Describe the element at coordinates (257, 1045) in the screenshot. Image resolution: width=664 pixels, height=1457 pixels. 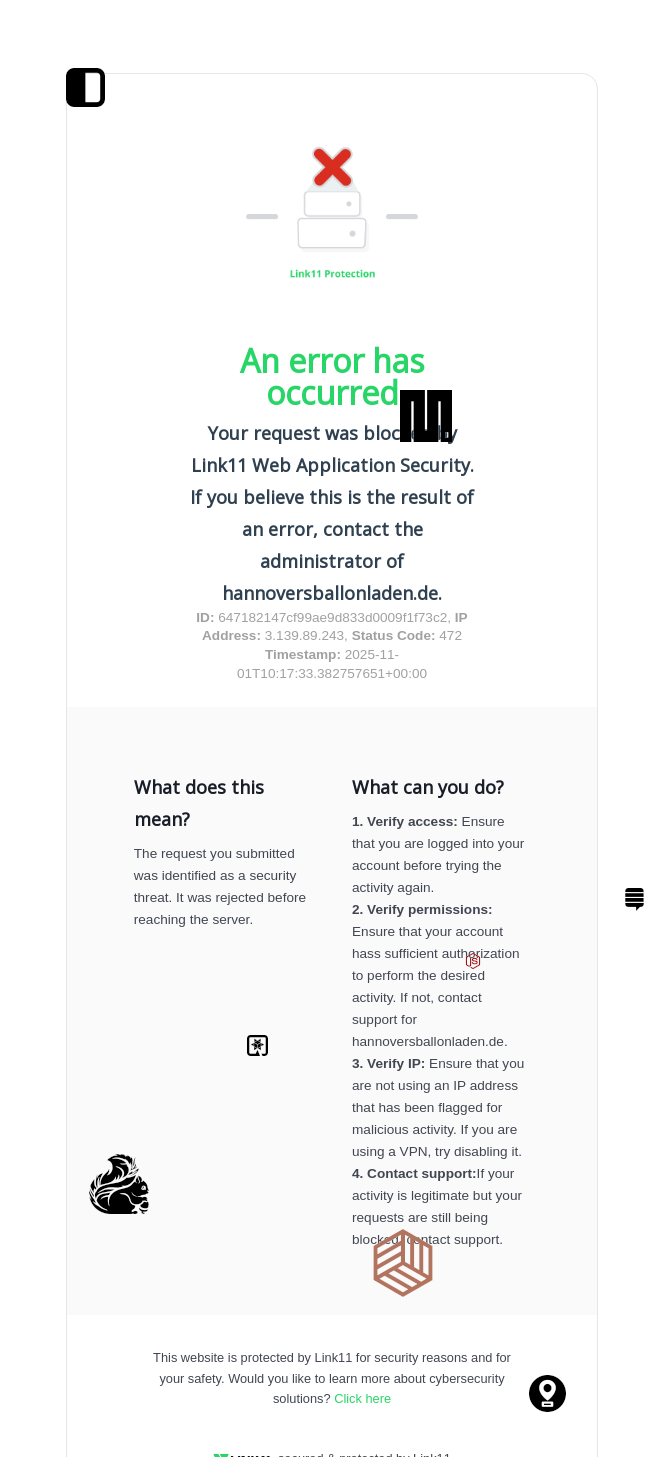
I see `quarkus framework logo` at that location.